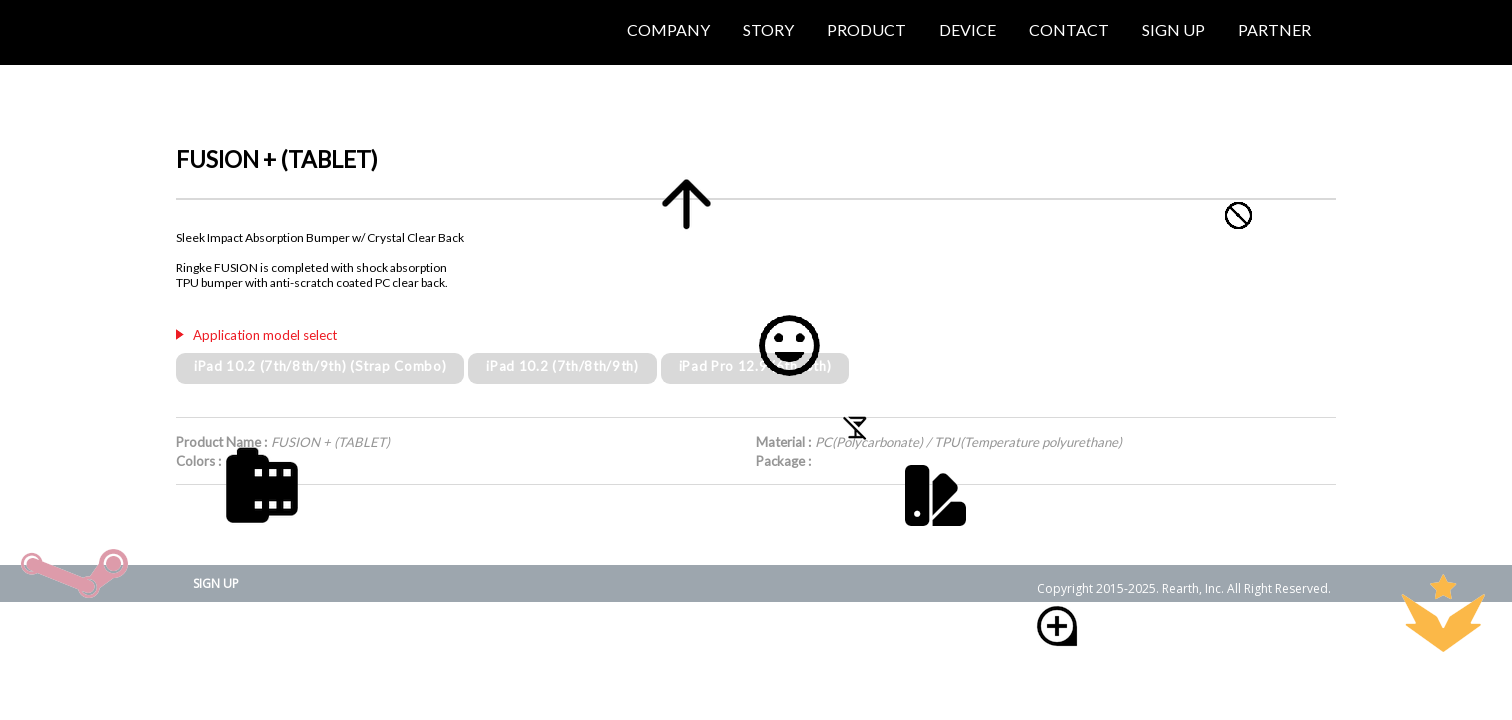 This screenshot has height=720, width=1512. What do you see at coordinates (789, 345) in the screenshot?
I see `insert an emoji or emoticon` at bounding box center [789, 345].